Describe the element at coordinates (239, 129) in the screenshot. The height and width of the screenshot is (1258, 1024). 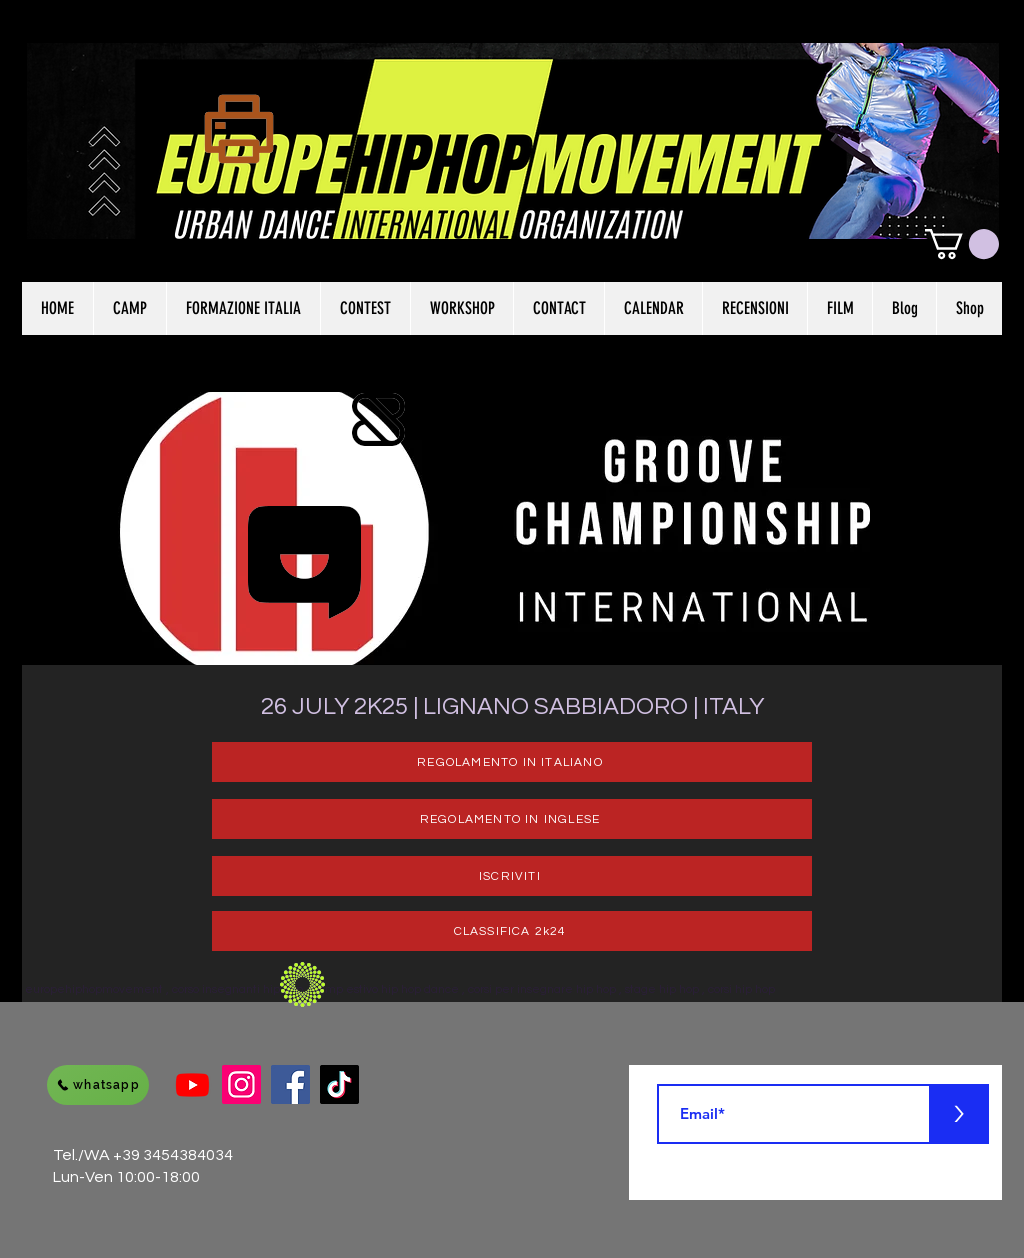
I see `print the current document` at that location.